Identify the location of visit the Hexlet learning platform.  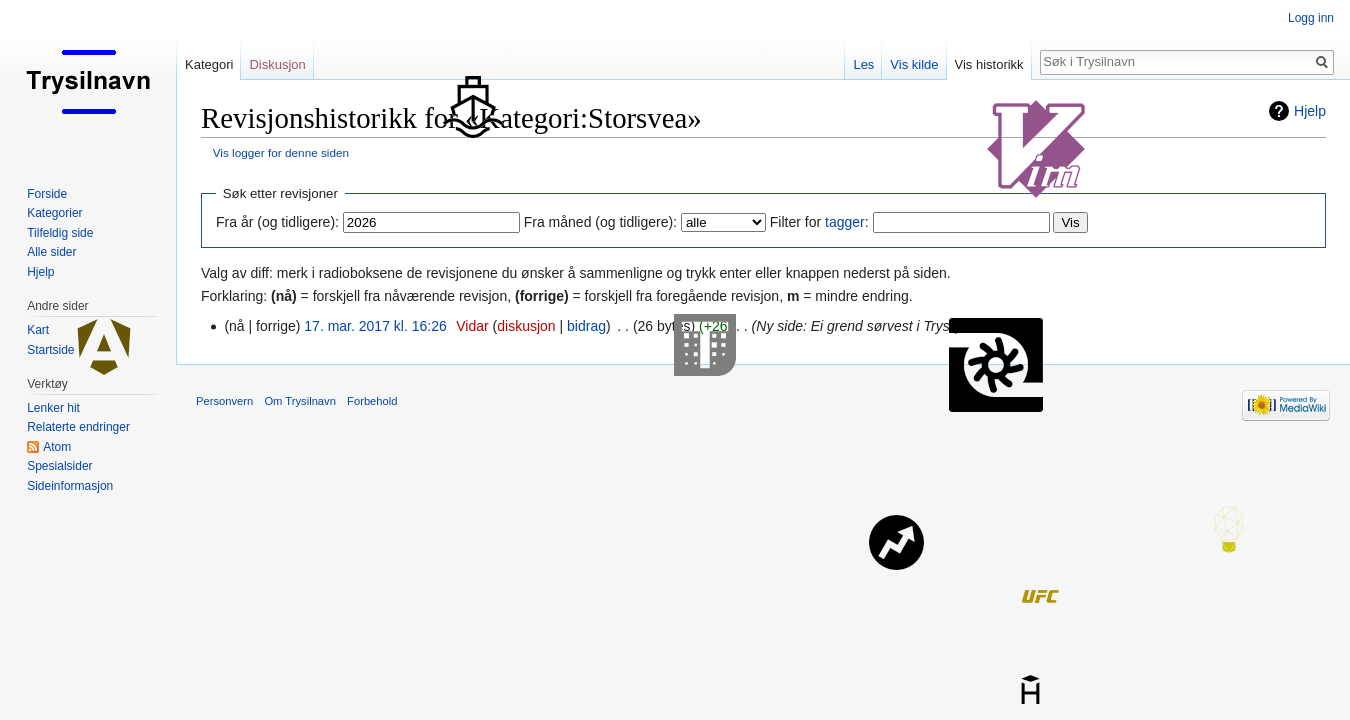
(1030, 689).